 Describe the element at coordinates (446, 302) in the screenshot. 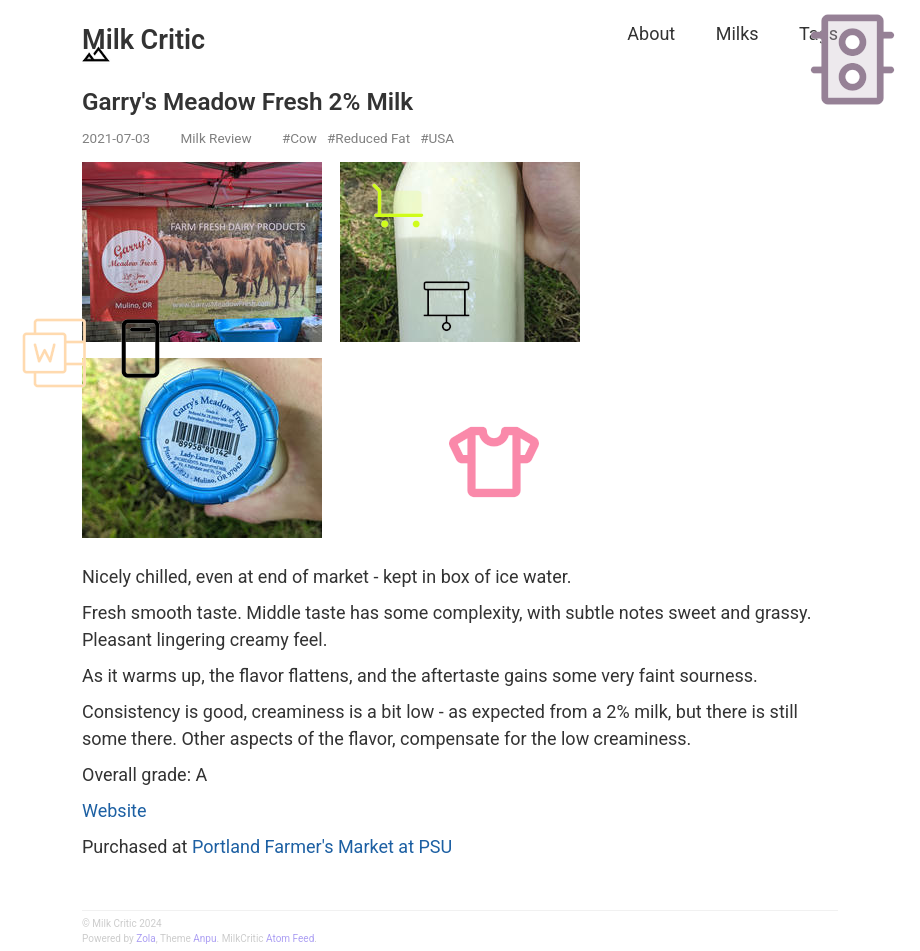

I see `start a presentation` at that location.